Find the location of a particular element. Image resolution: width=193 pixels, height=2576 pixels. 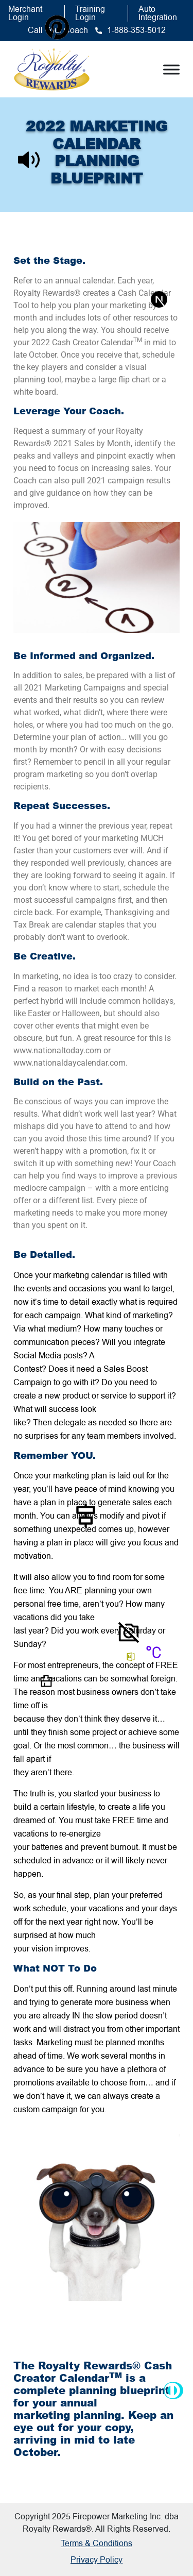

open a Microsoft Word document is located at coordinates (131, 1657).